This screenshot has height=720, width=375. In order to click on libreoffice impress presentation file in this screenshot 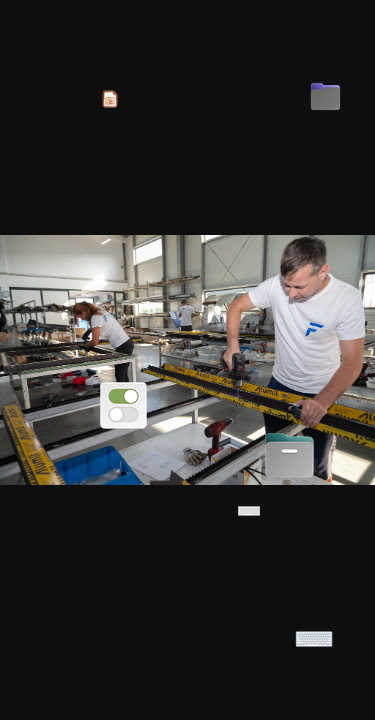, I will do `click(110, 99)`.